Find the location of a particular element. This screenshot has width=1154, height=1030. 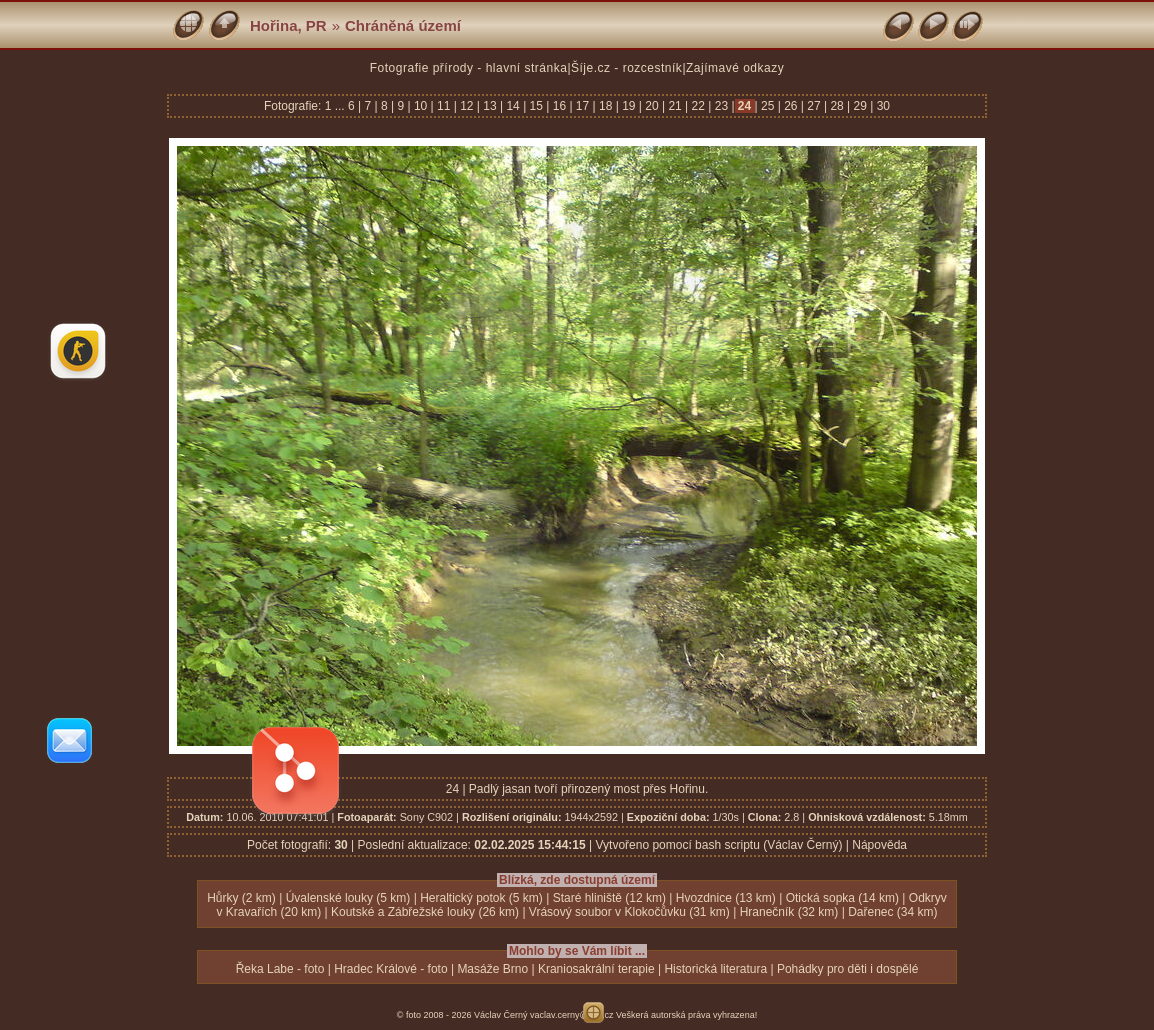

open git version control application is located at coordinates (295, 770).